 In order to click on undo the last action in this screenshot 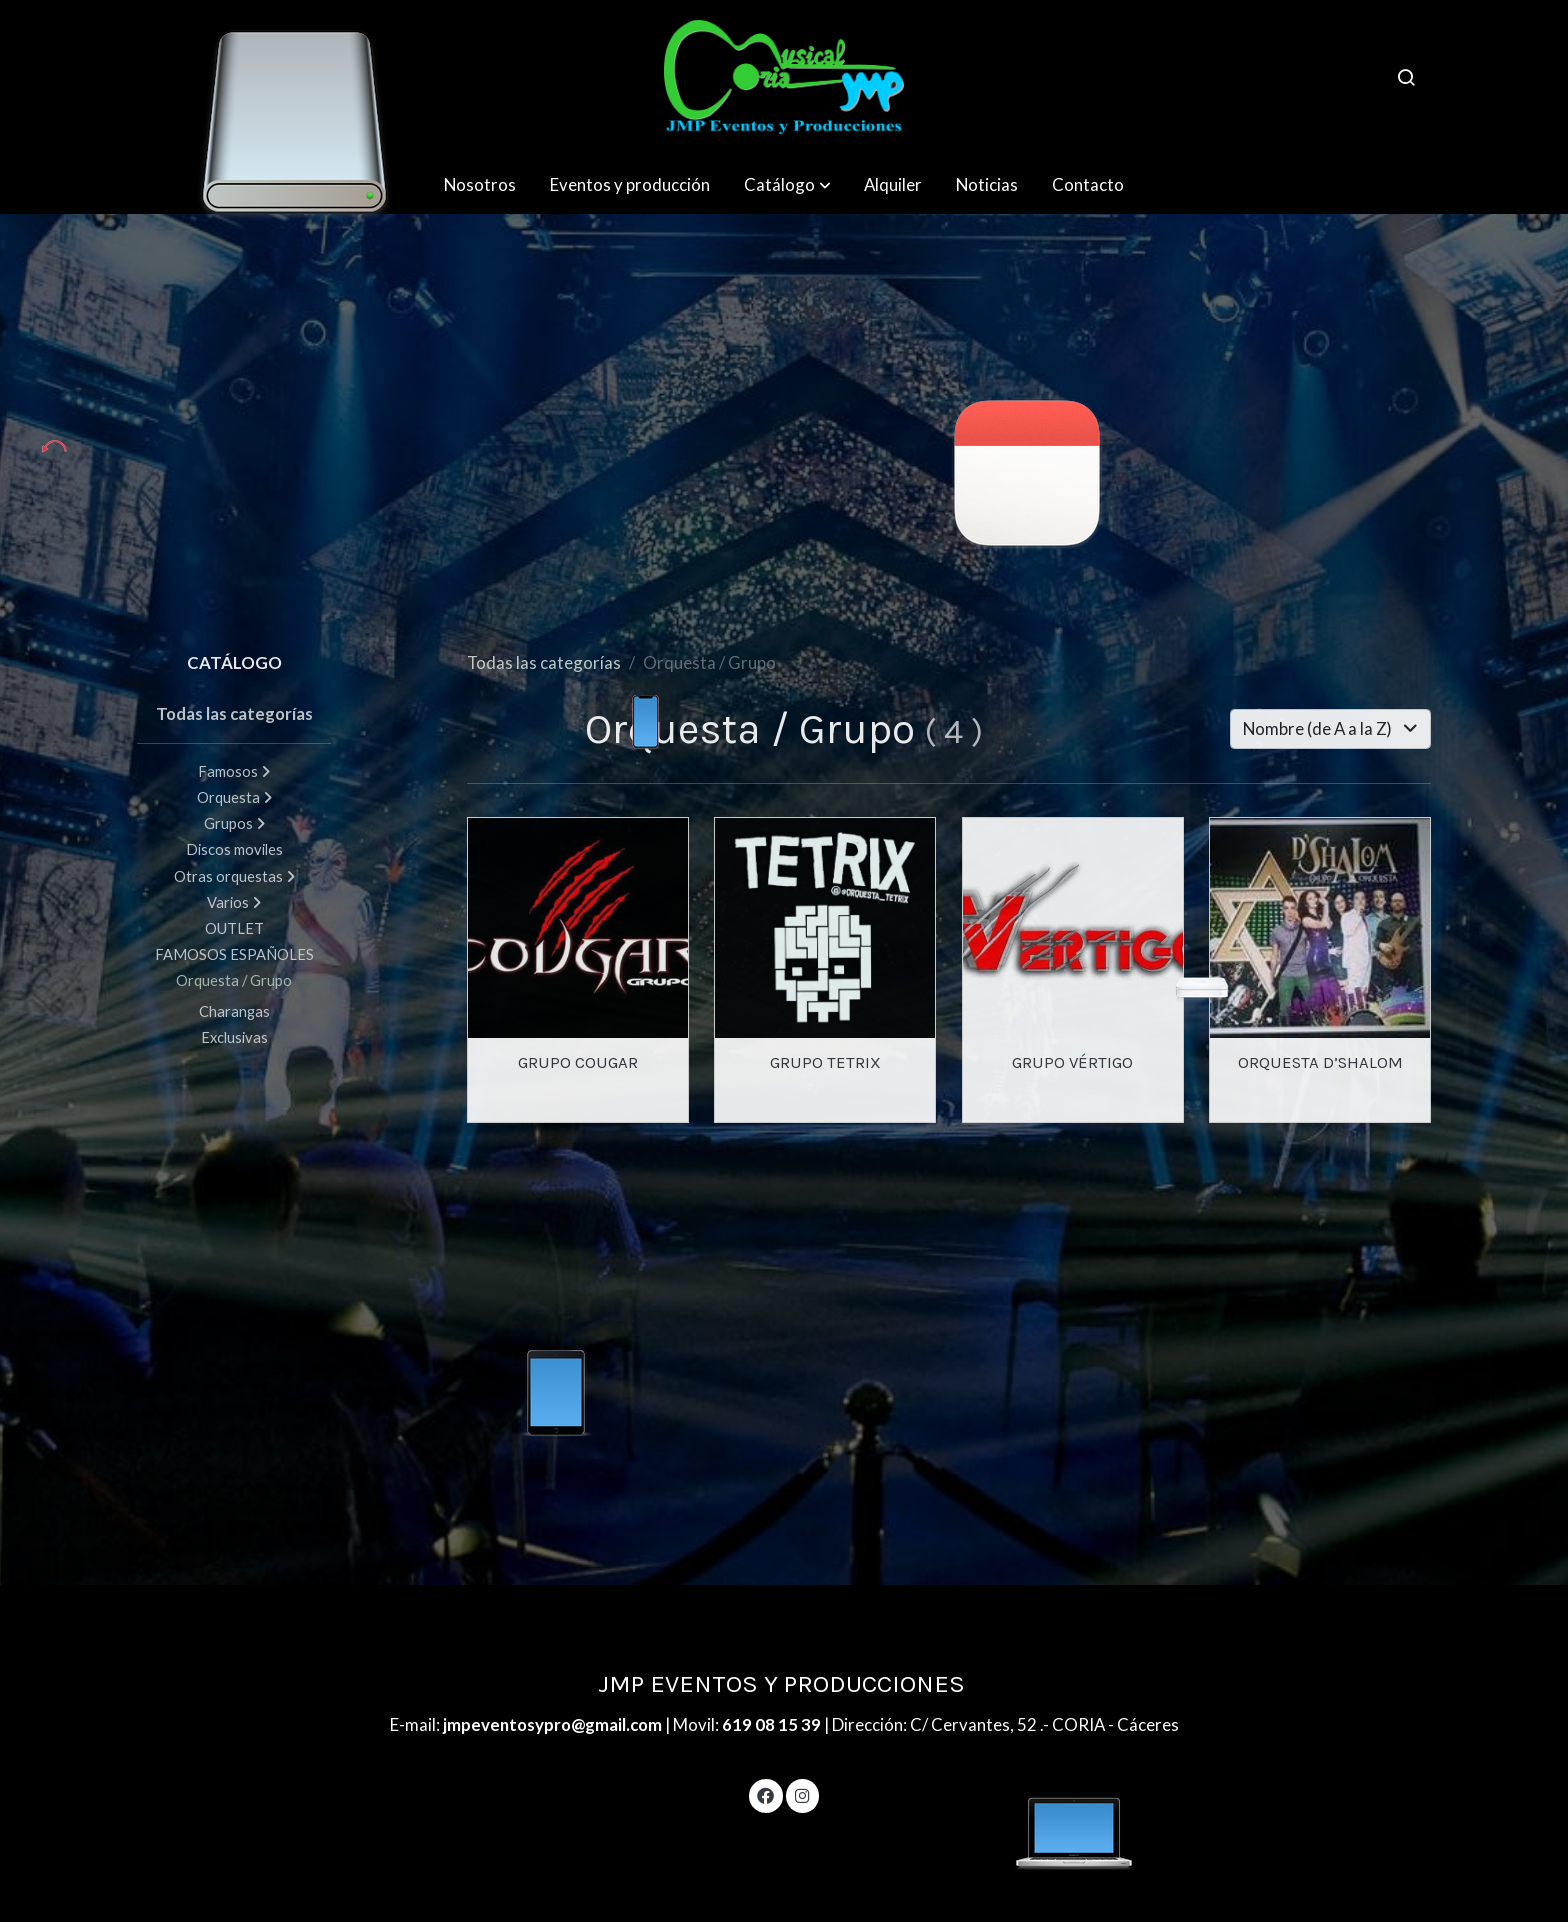, I will do `click(55, 446)`.